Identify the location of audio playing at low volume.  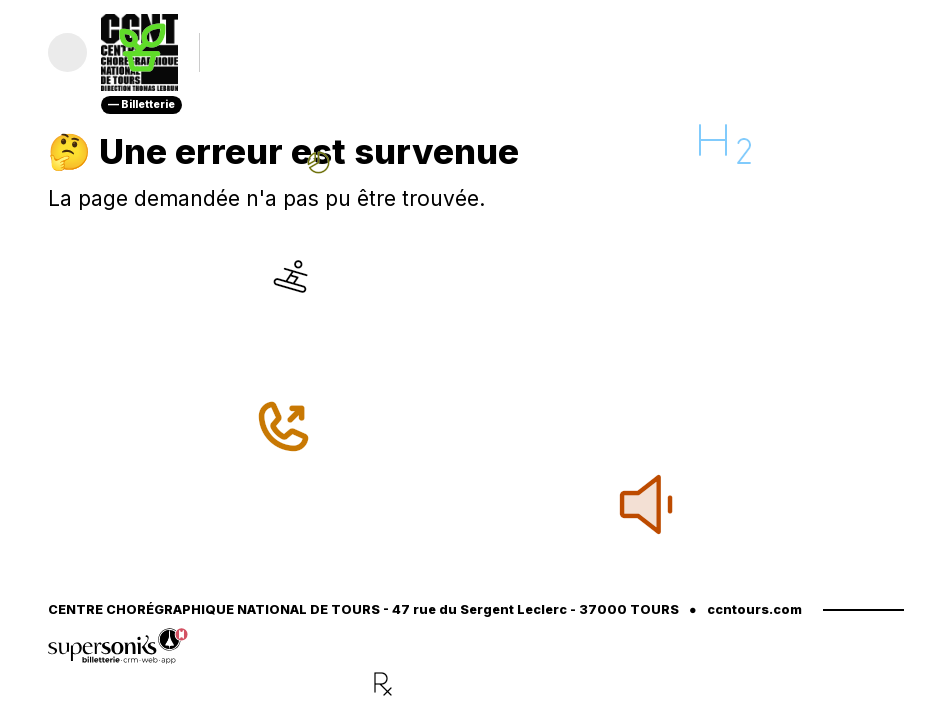
(649, 504).